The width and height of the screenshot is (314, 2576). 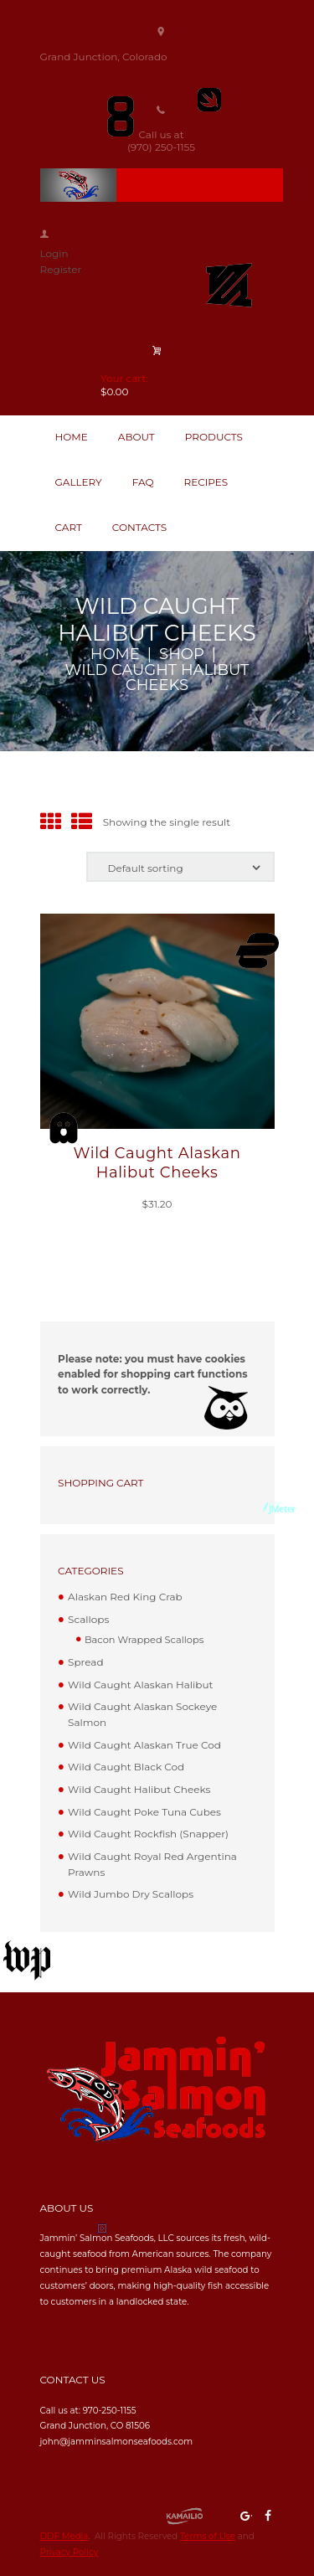 What do you see at coordinates (121, 116) in the screenshot?
I see `open the Eight Sleep app` at bounding box center [121, 116].